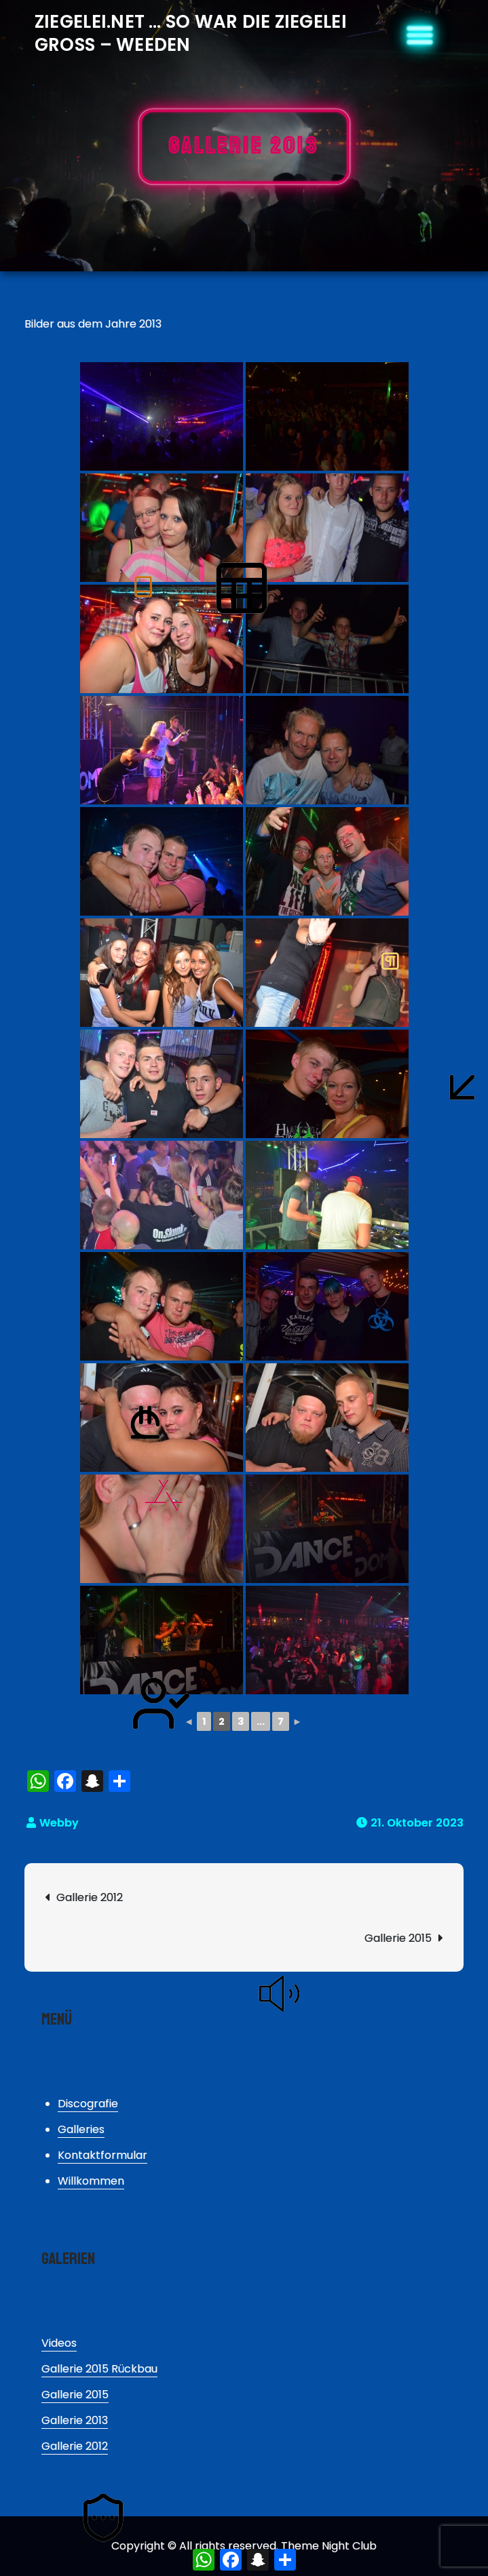  Describe the element at coordinates (278, 1993) in the screenshot. I see `volume is set to high` at that location.